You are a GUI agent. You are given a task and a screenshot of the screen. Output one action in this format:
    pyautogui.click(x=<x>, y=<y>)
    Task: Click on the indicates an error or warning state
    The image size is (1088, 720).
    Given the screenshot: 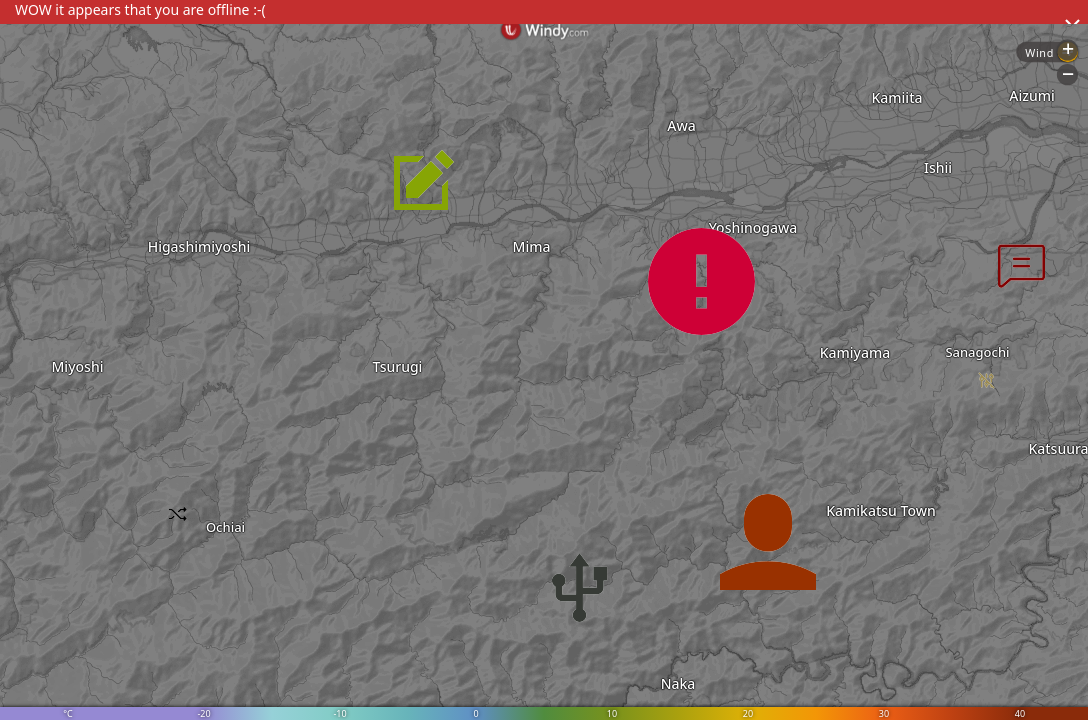 What is the action you would take?
    pyautogui.click(x=701, y=281)
    